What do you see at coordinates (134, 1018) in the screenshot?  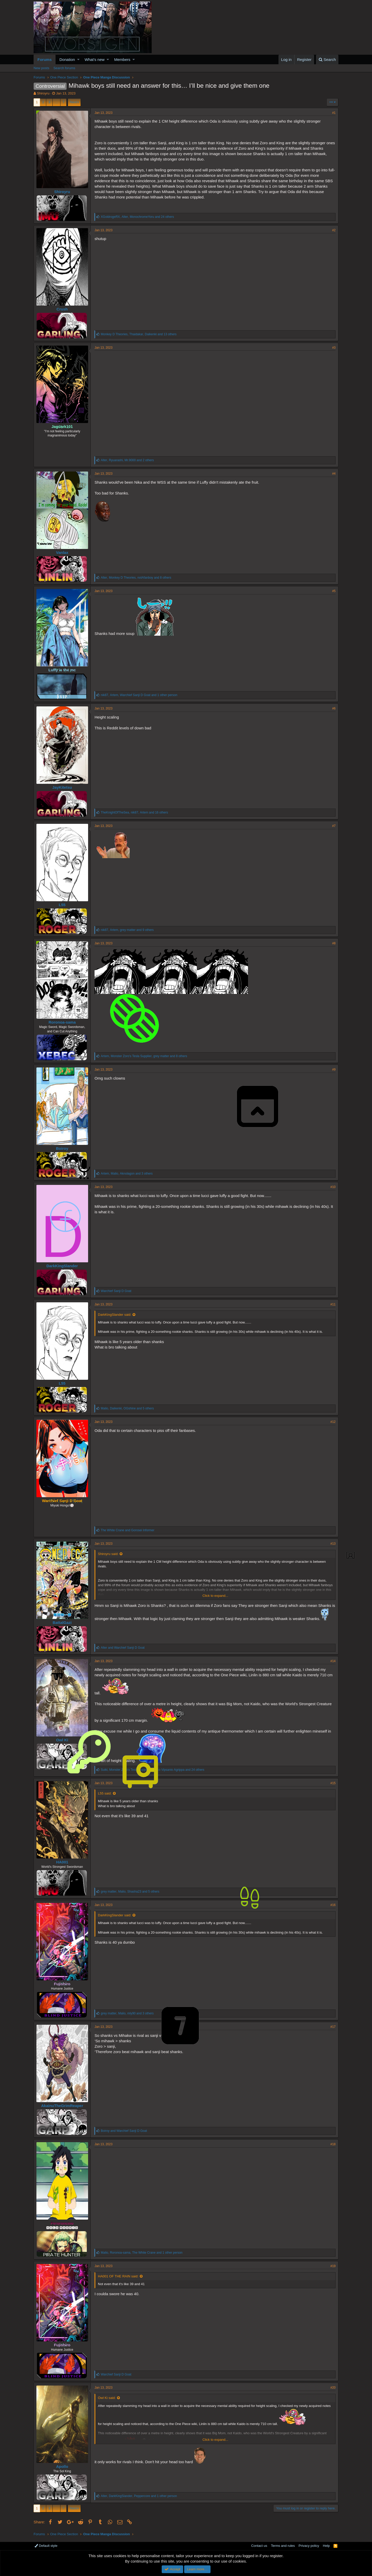 I see `exclude overlapping elements from selection` at bounding box center [134, 1018].